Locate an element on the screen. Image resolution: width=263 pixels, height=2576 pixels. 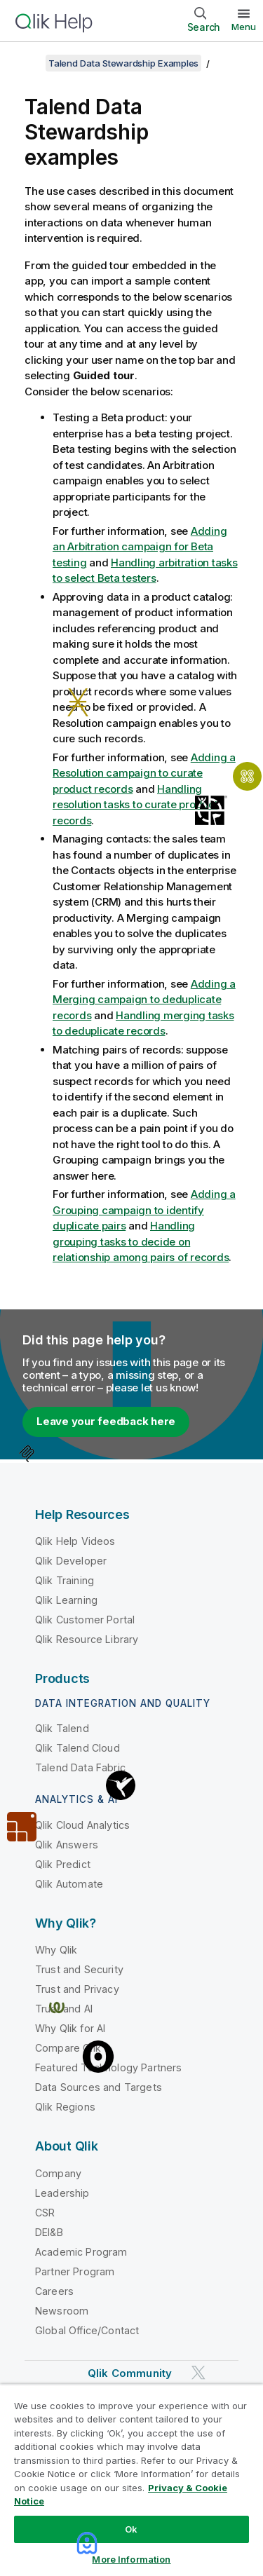
model context protocol (MCP) logo is located at coordinates (27, 1454).